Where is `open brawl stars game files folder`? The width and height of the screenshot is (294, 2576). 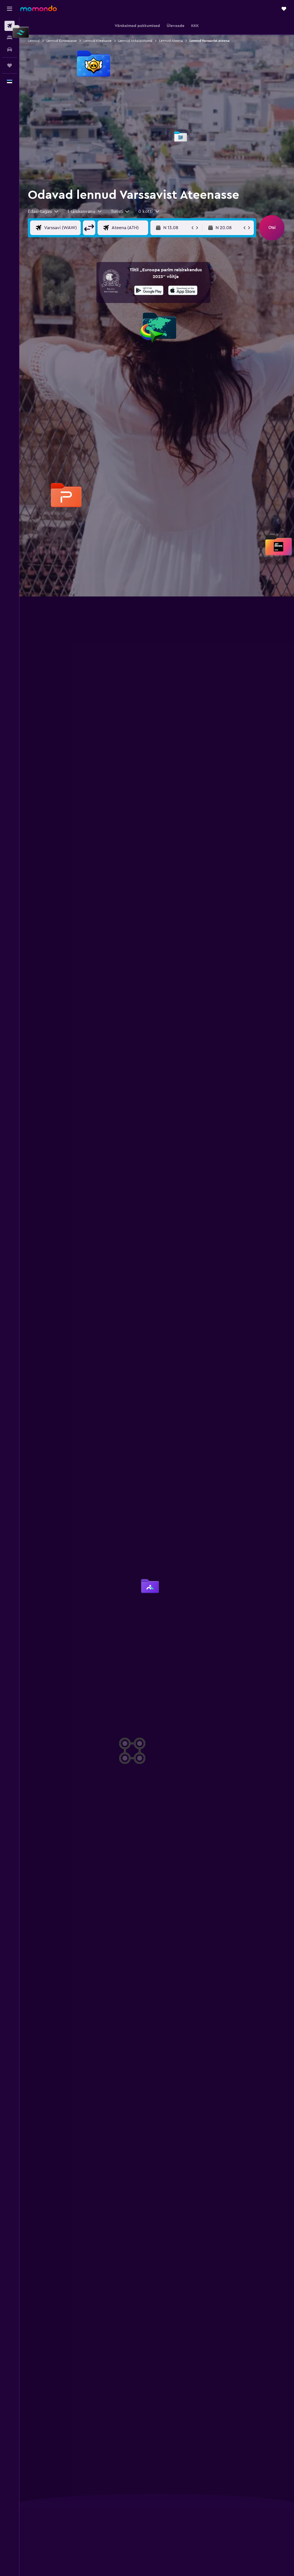
open brawl stars game files folder is located at coordinates (93, 64).